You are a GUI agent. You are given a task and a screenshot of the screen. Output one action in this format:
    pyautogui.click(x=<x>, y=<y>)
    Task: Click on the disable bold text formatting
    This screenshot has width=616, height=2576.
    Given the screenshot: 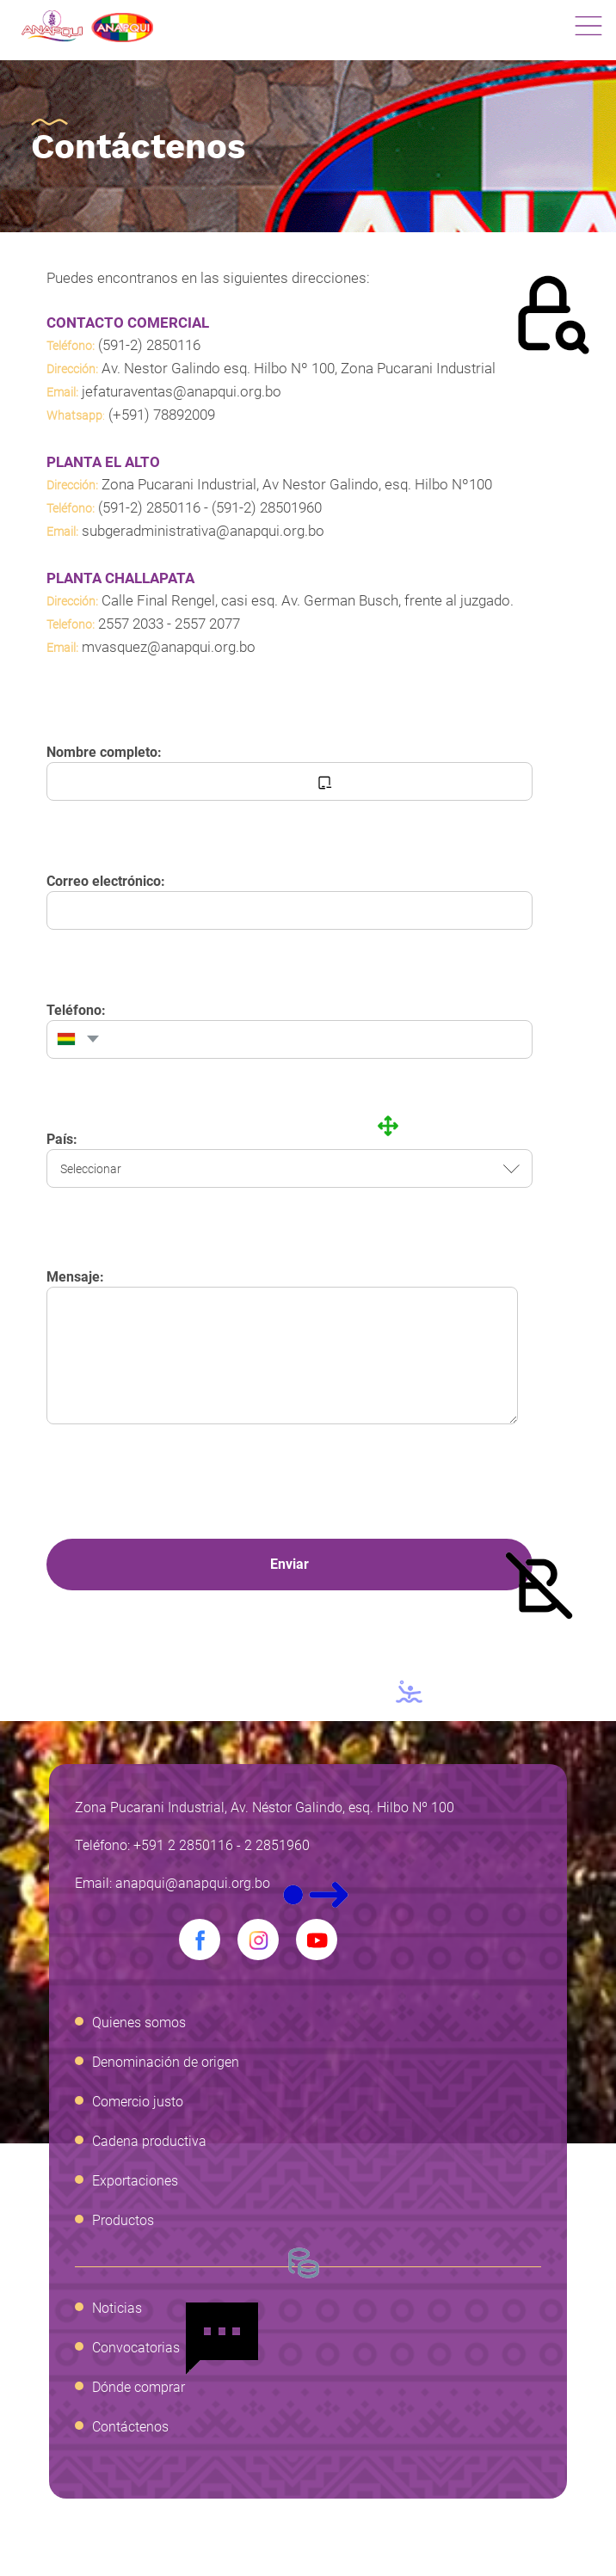 What is the action you would take?
    pyautogui.click(x=539, y=1585)
    